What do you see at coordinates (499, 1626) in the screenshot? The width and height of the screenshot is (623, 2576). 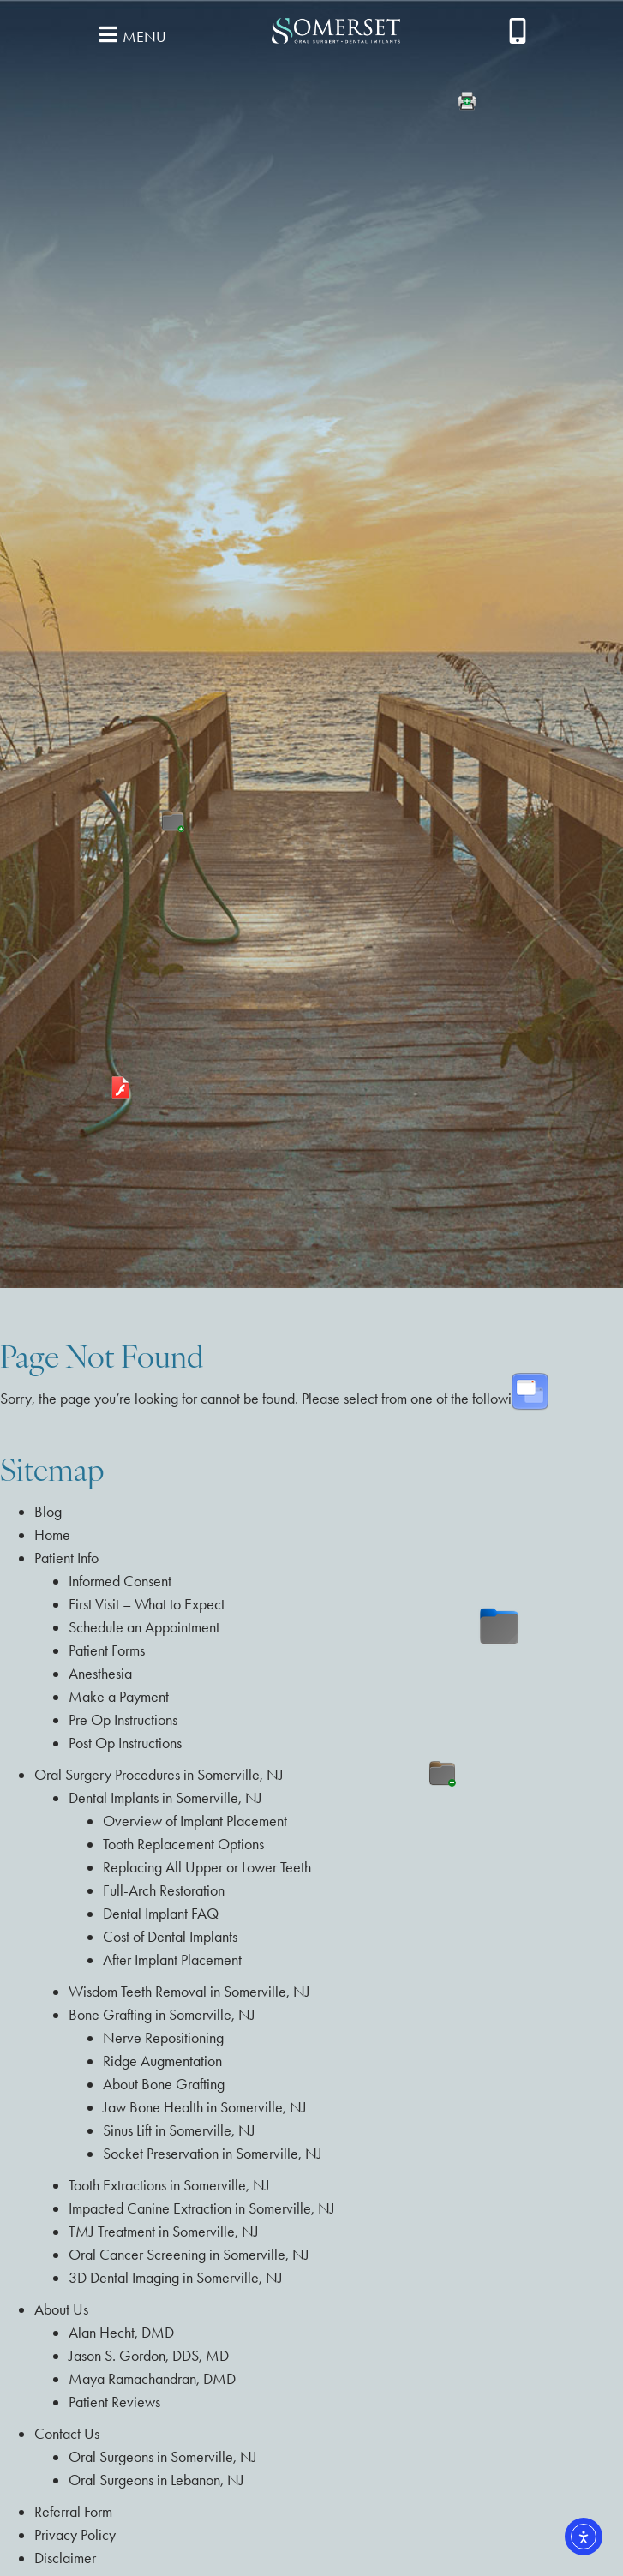 I see `open folder to view contents` at bounding box center [499, 1626].